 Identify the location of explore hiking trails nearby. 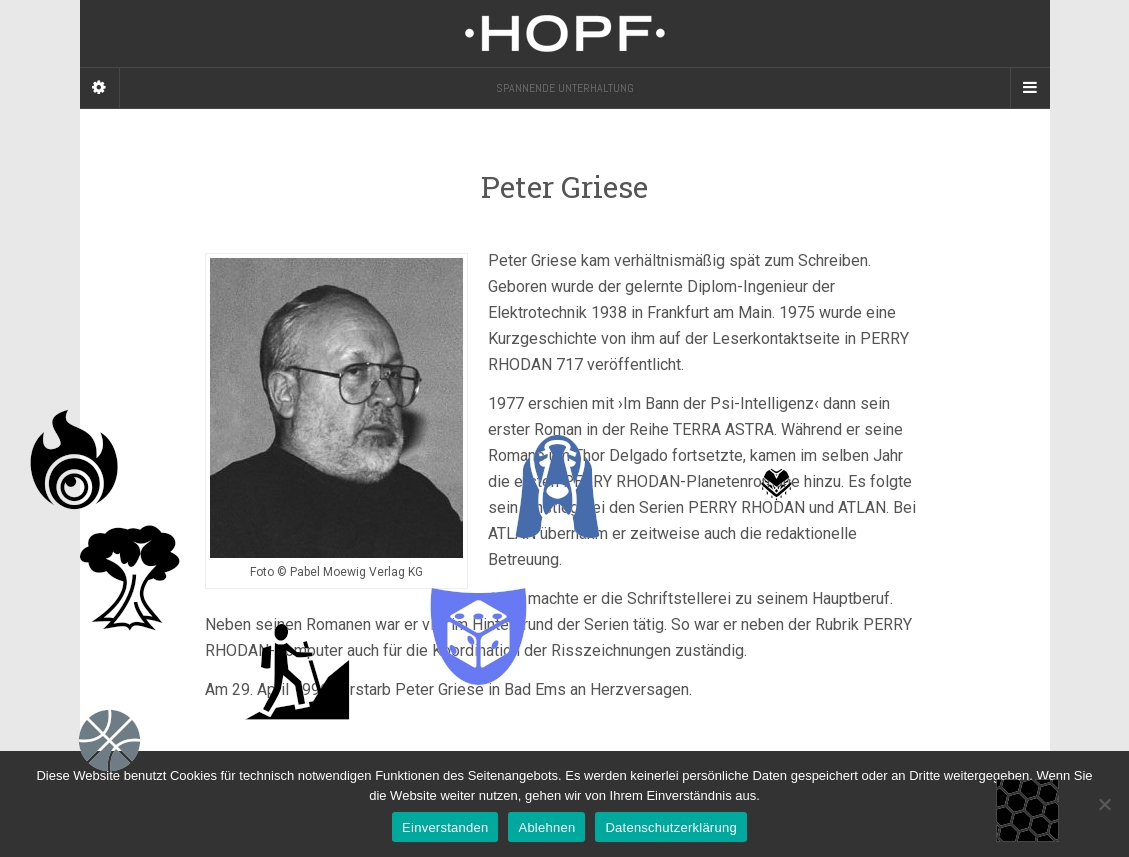
(297, 667).